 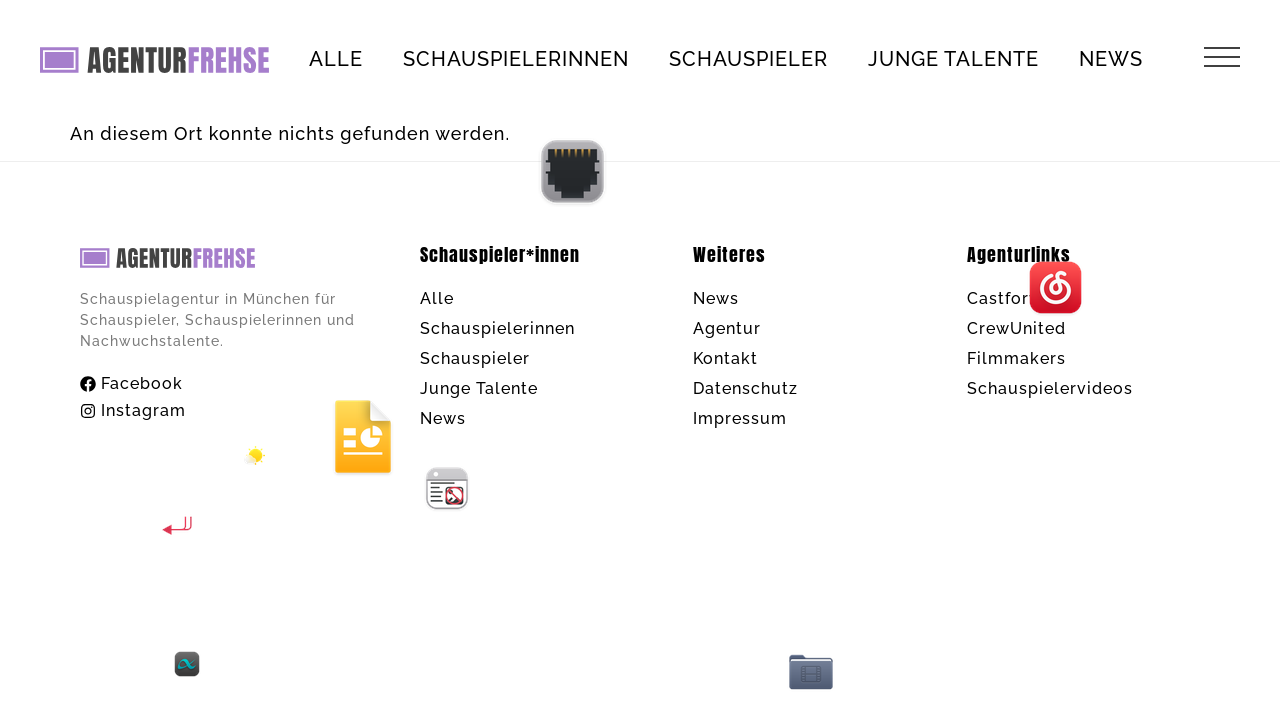 What do you see at coordinates (447, 489) in the screenshot?
I see `access ad blocker settings in your web browser` at bounding box center [447, 489].